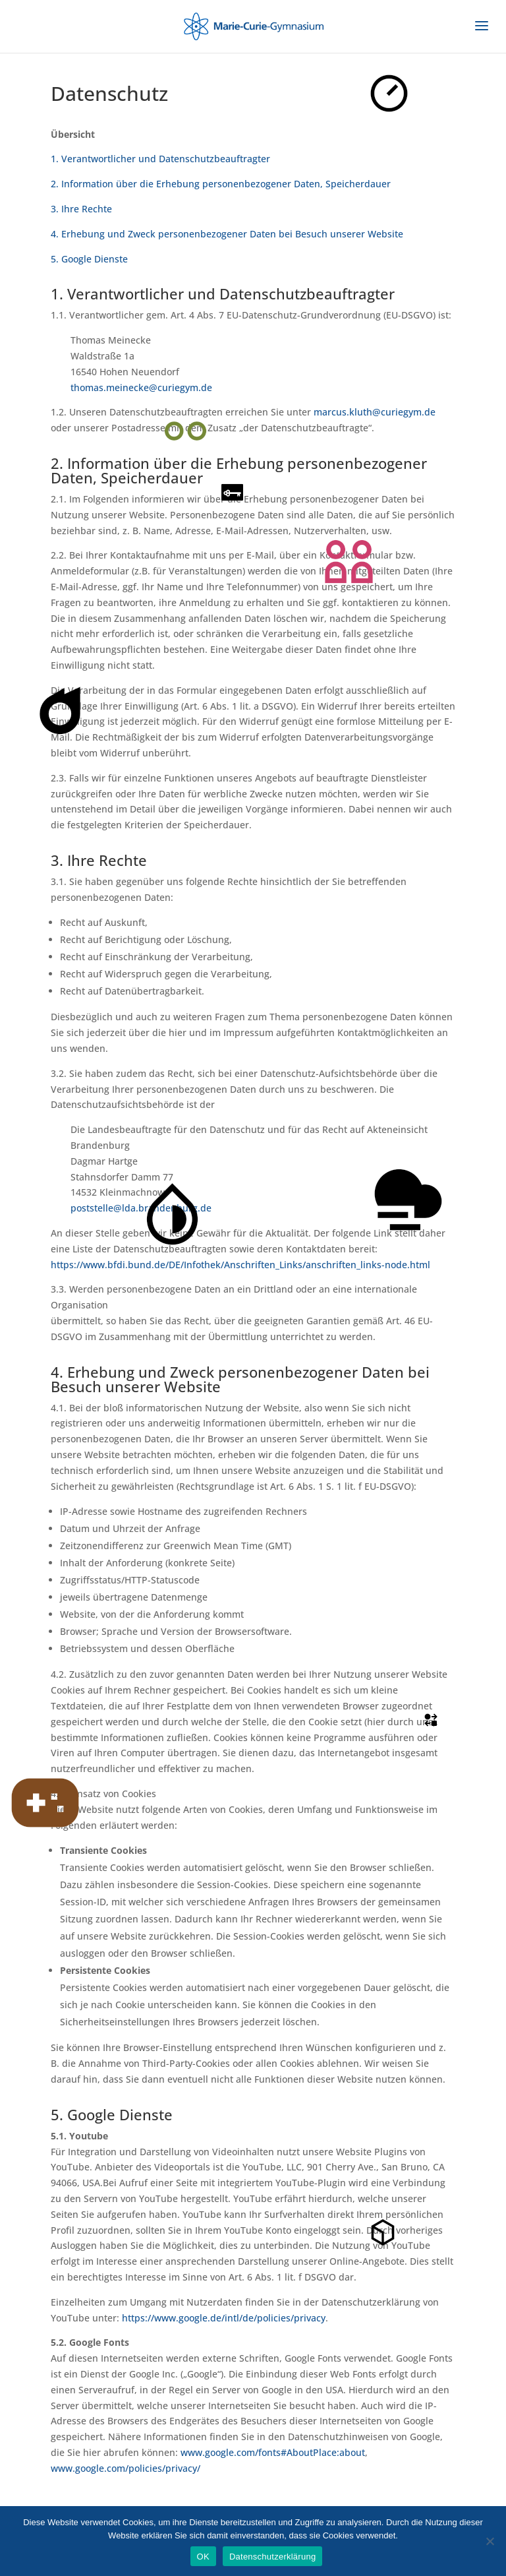 This screenshot has width=506, height=2576. Describe the element at coordinates (232, 492) in the screenshot. I see `coppel company logo` at that location.